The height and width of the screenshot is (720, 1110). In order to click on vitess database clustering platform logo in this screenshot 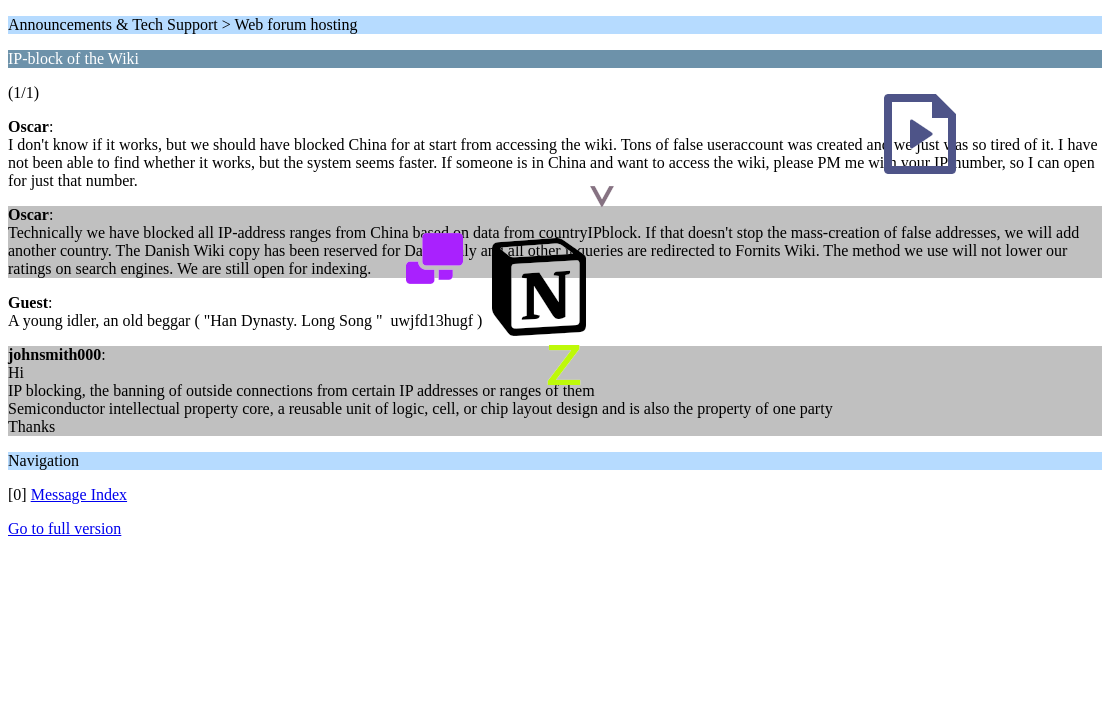, I will do `click(602, 197)`.